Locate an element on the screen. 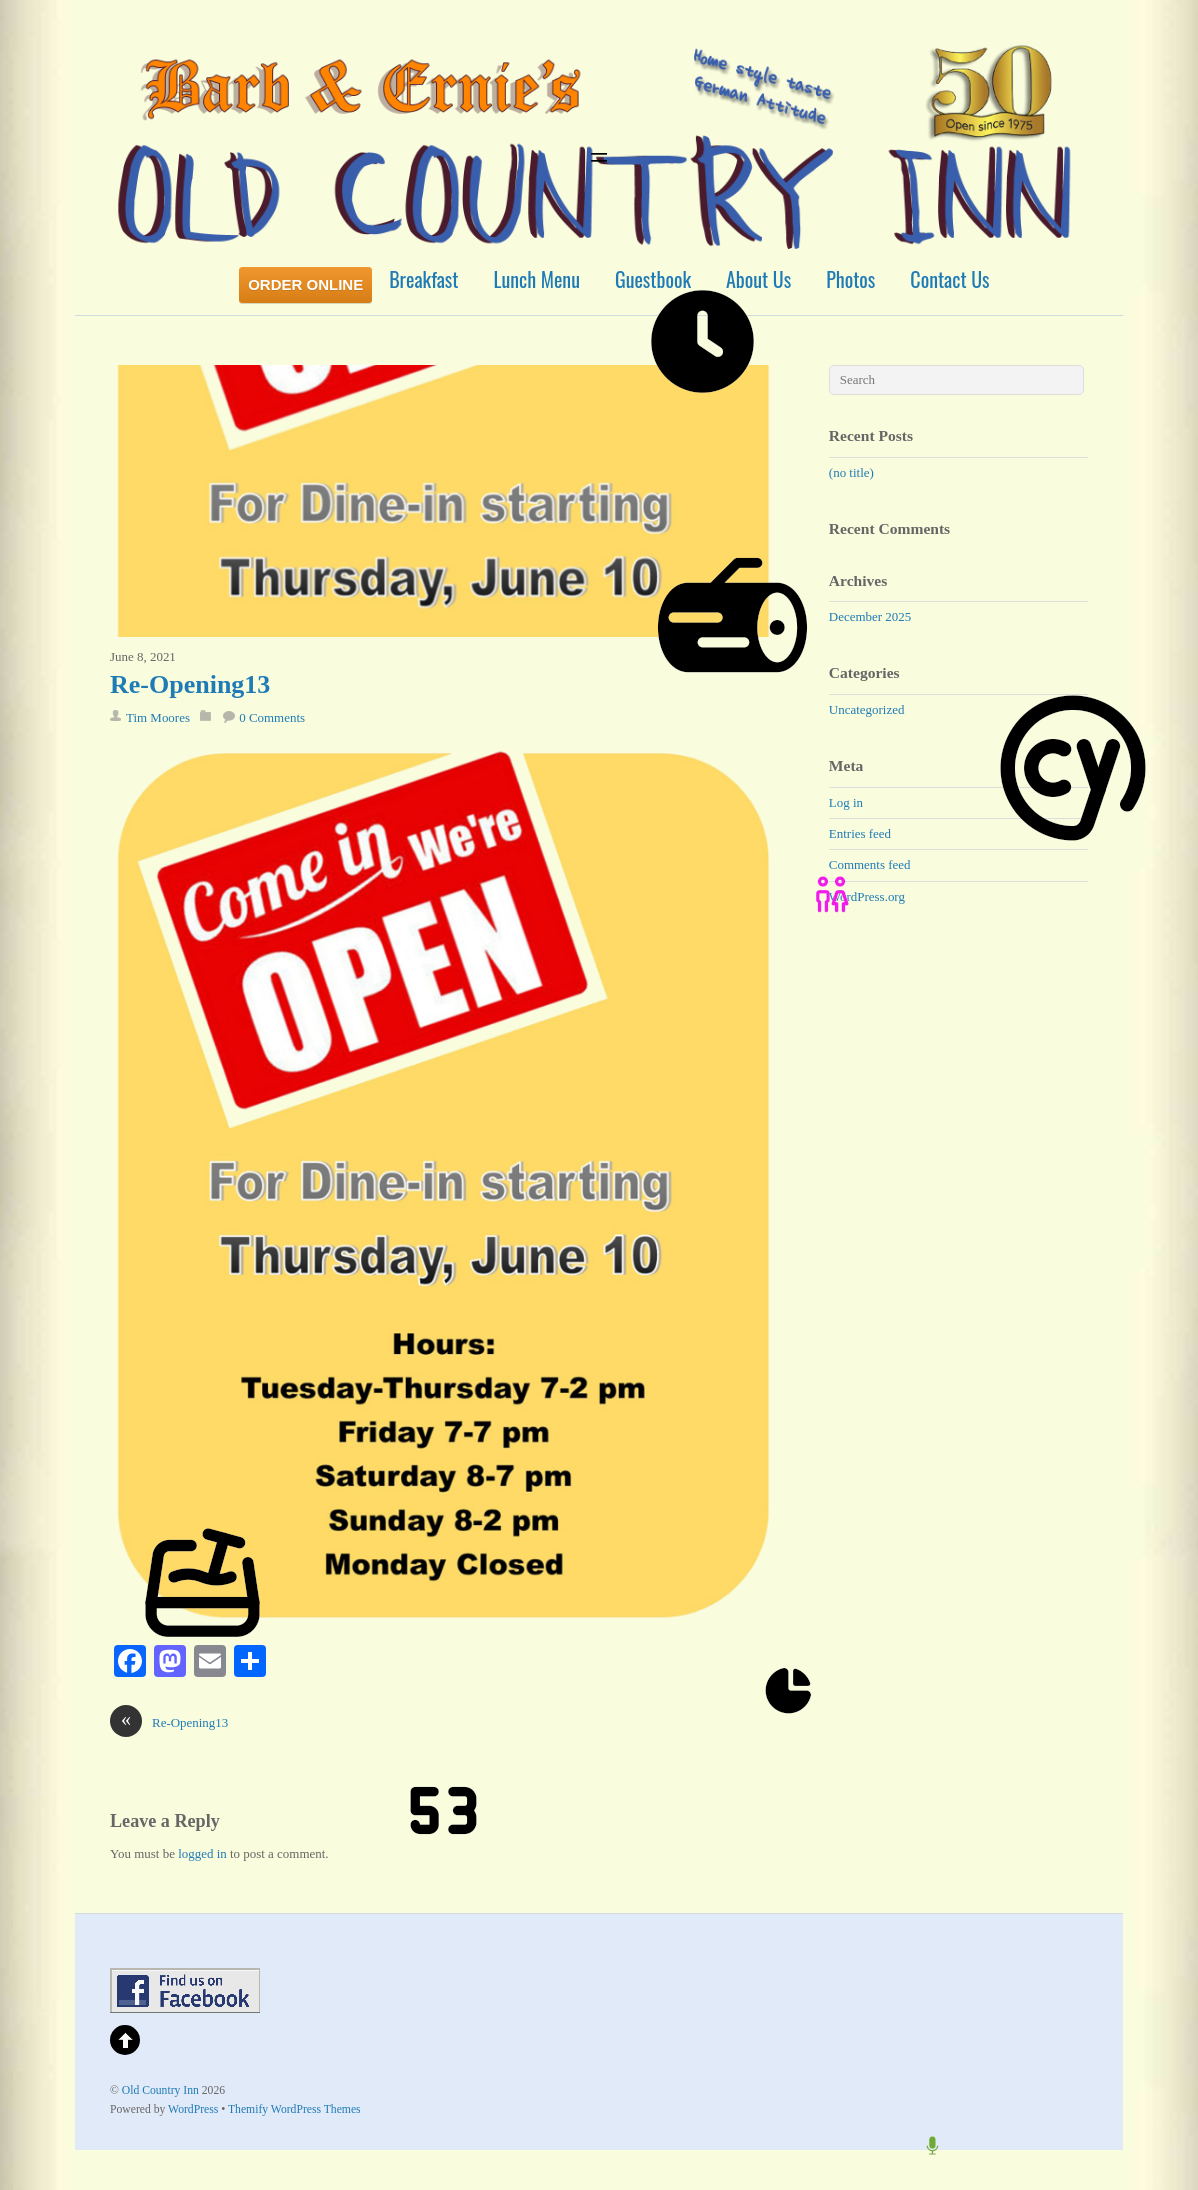  tap to use voice input is located at coordinates (932, 2145).